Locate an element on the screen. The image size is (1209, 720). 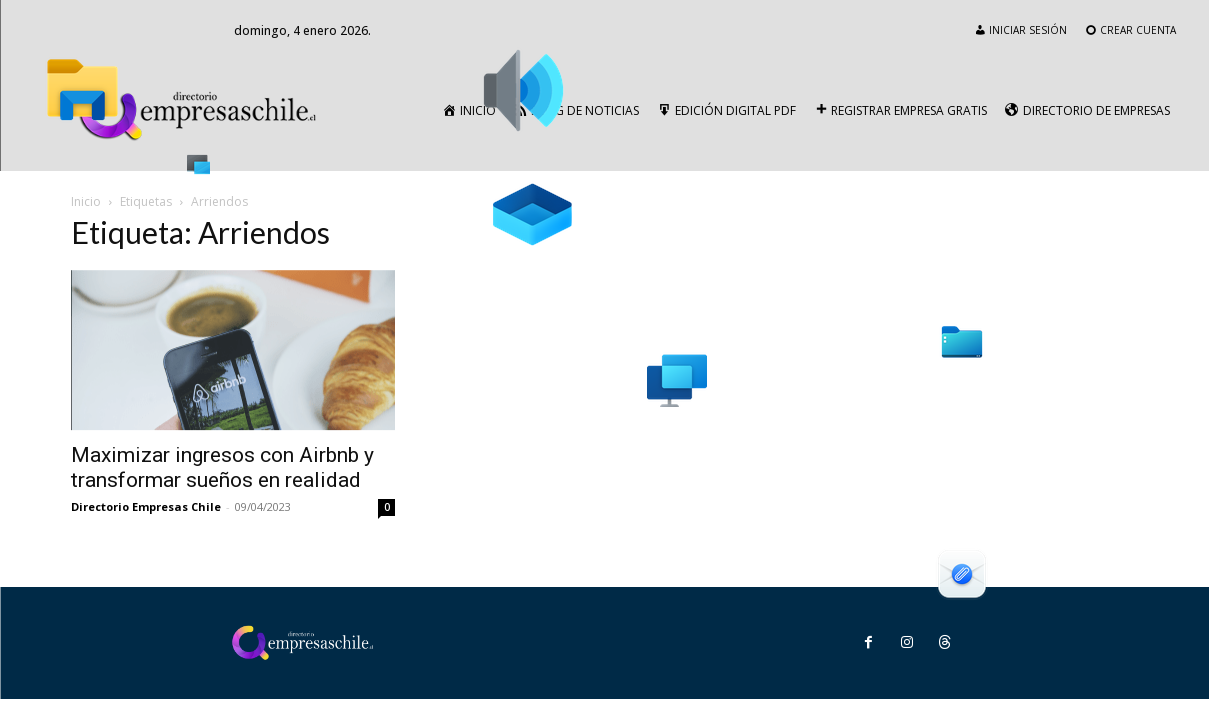
open windows quick assist app is located at coordinates (677, 377).